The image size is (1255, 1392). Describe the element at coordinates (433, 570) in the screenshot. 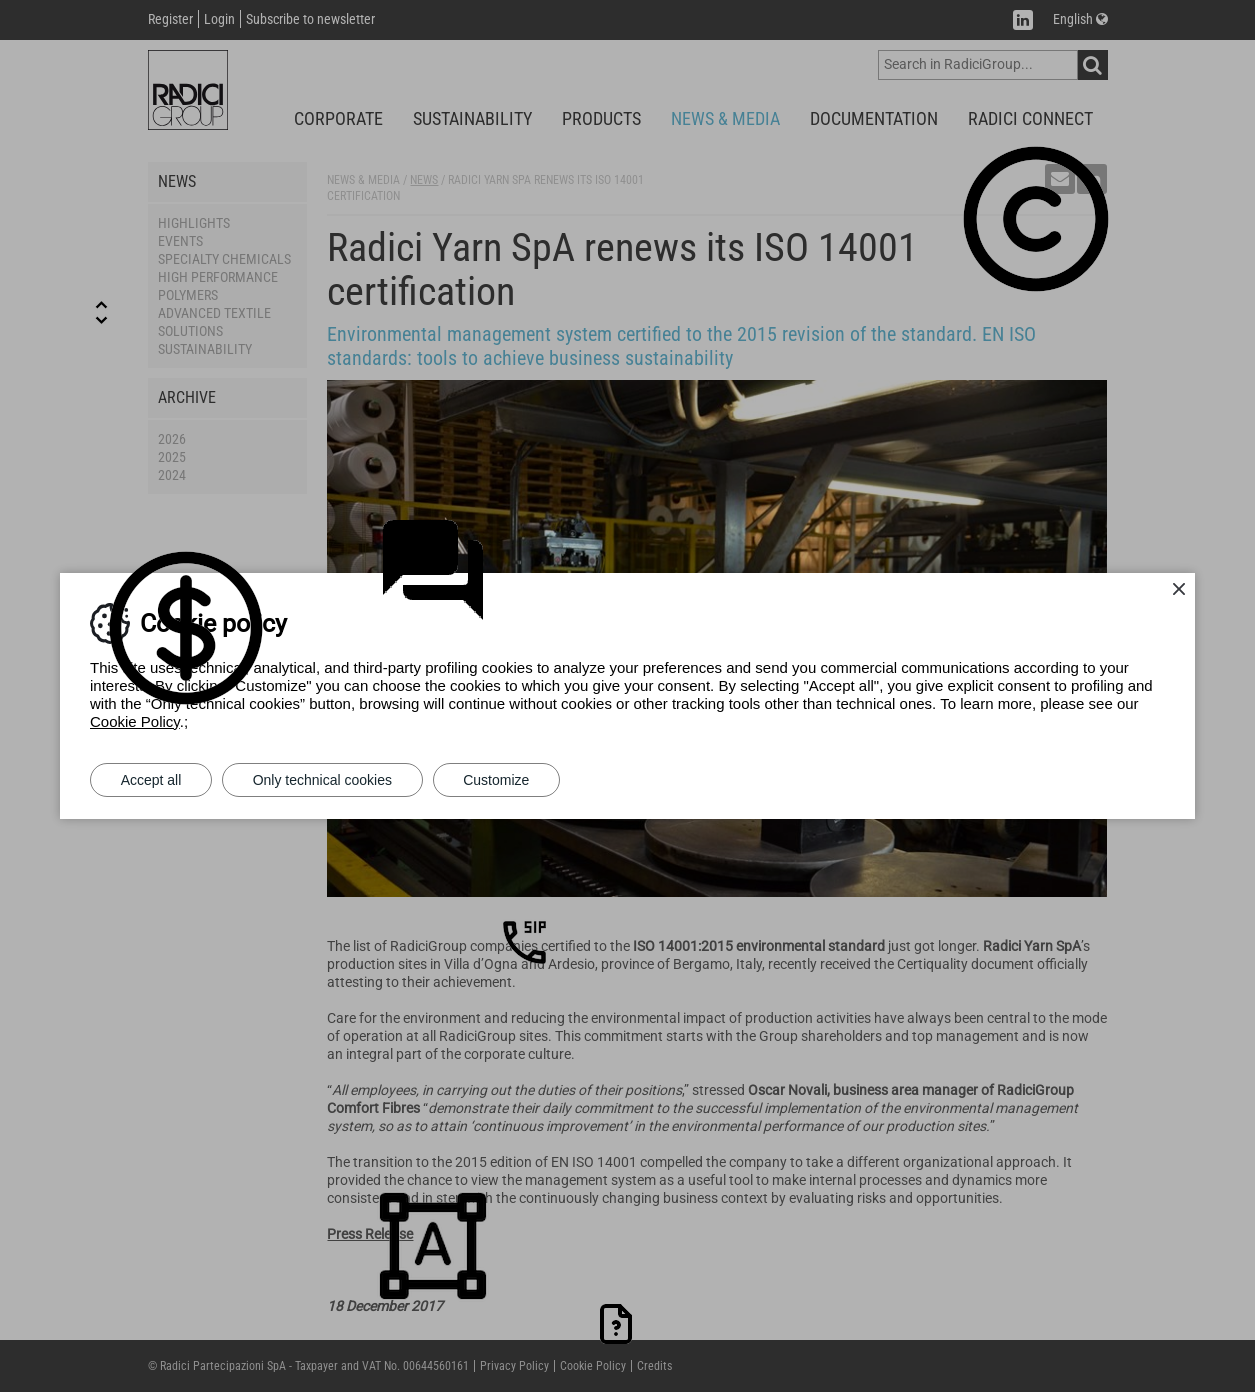

I see `open discussion forum or group chat` at that location.